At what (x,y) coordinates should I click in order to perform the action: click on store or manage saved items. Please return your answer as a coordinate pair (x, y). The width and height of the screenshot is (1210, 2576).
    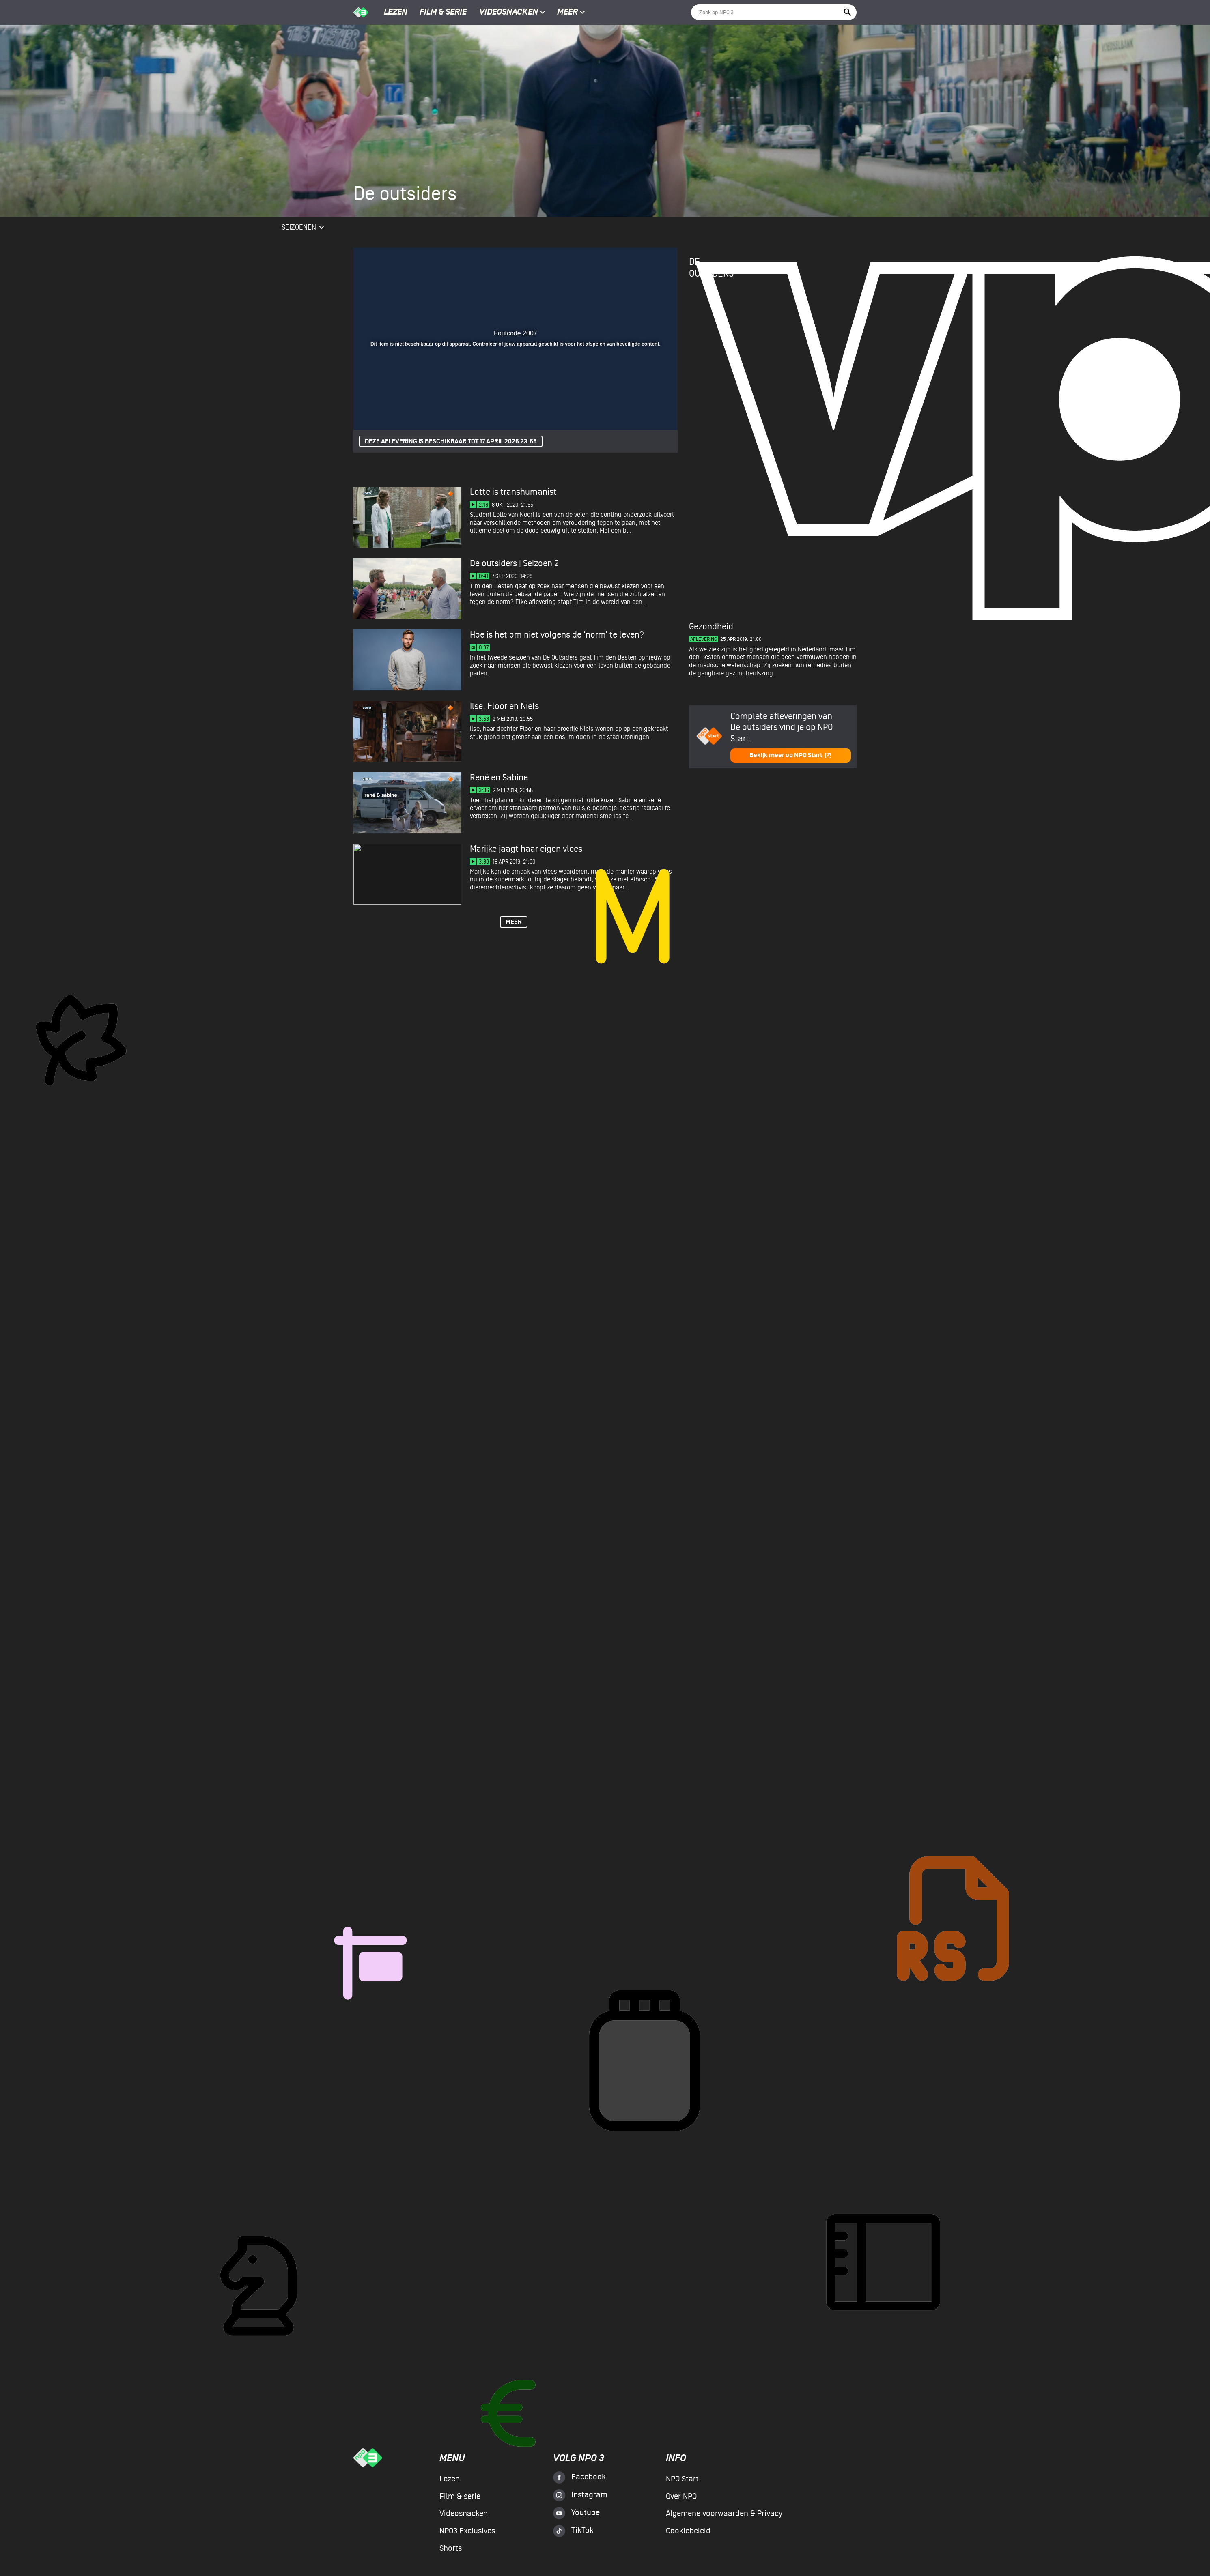
    Looking at the image, I should click on (644, 2060).